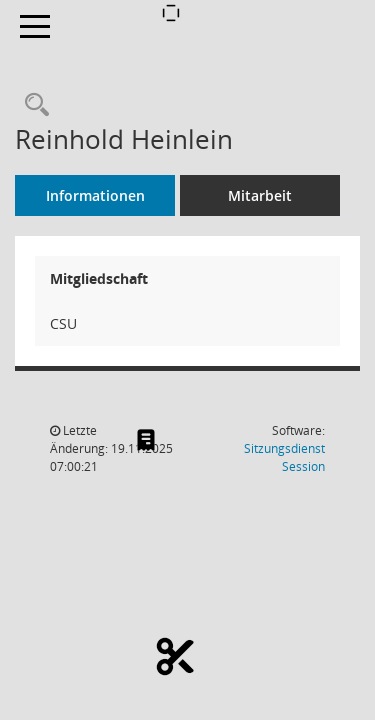 Image resolution: width=375 pixels, height=720 pixels. I want to click on view purchase receipt or transaction history, so click(146, 440).